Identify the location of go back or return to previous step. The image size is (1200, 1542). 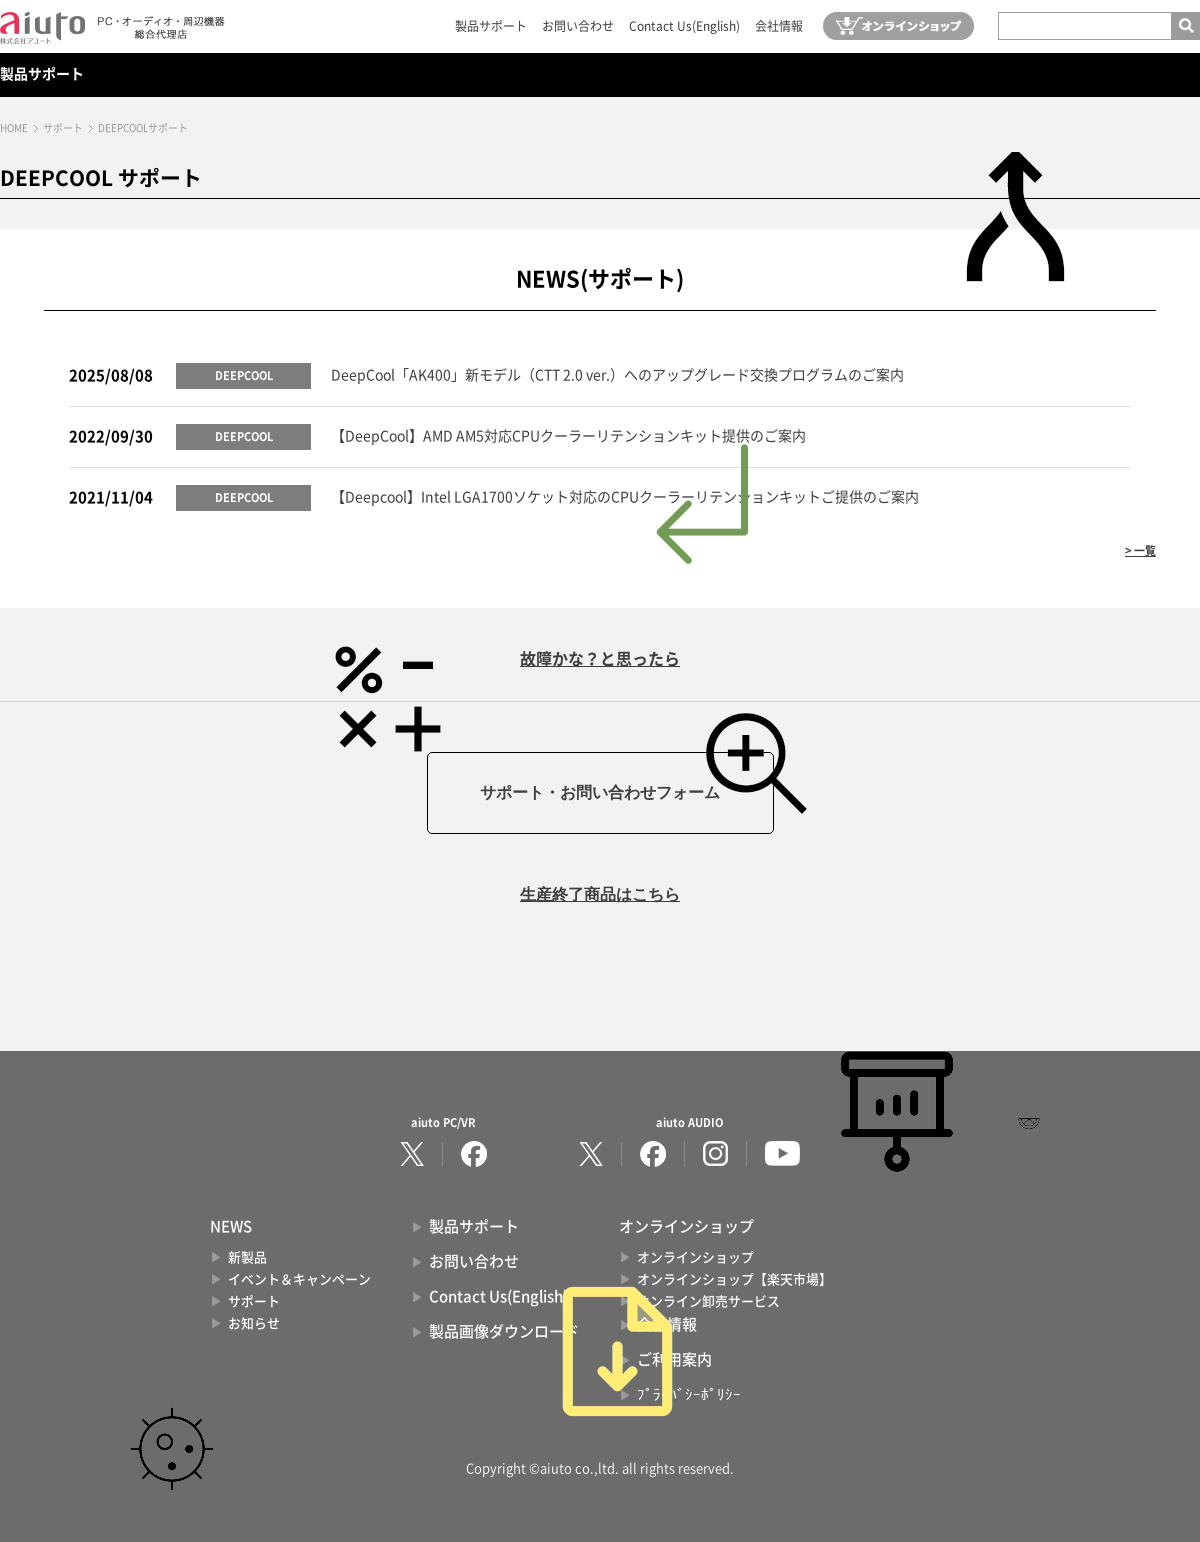
(707, 504).